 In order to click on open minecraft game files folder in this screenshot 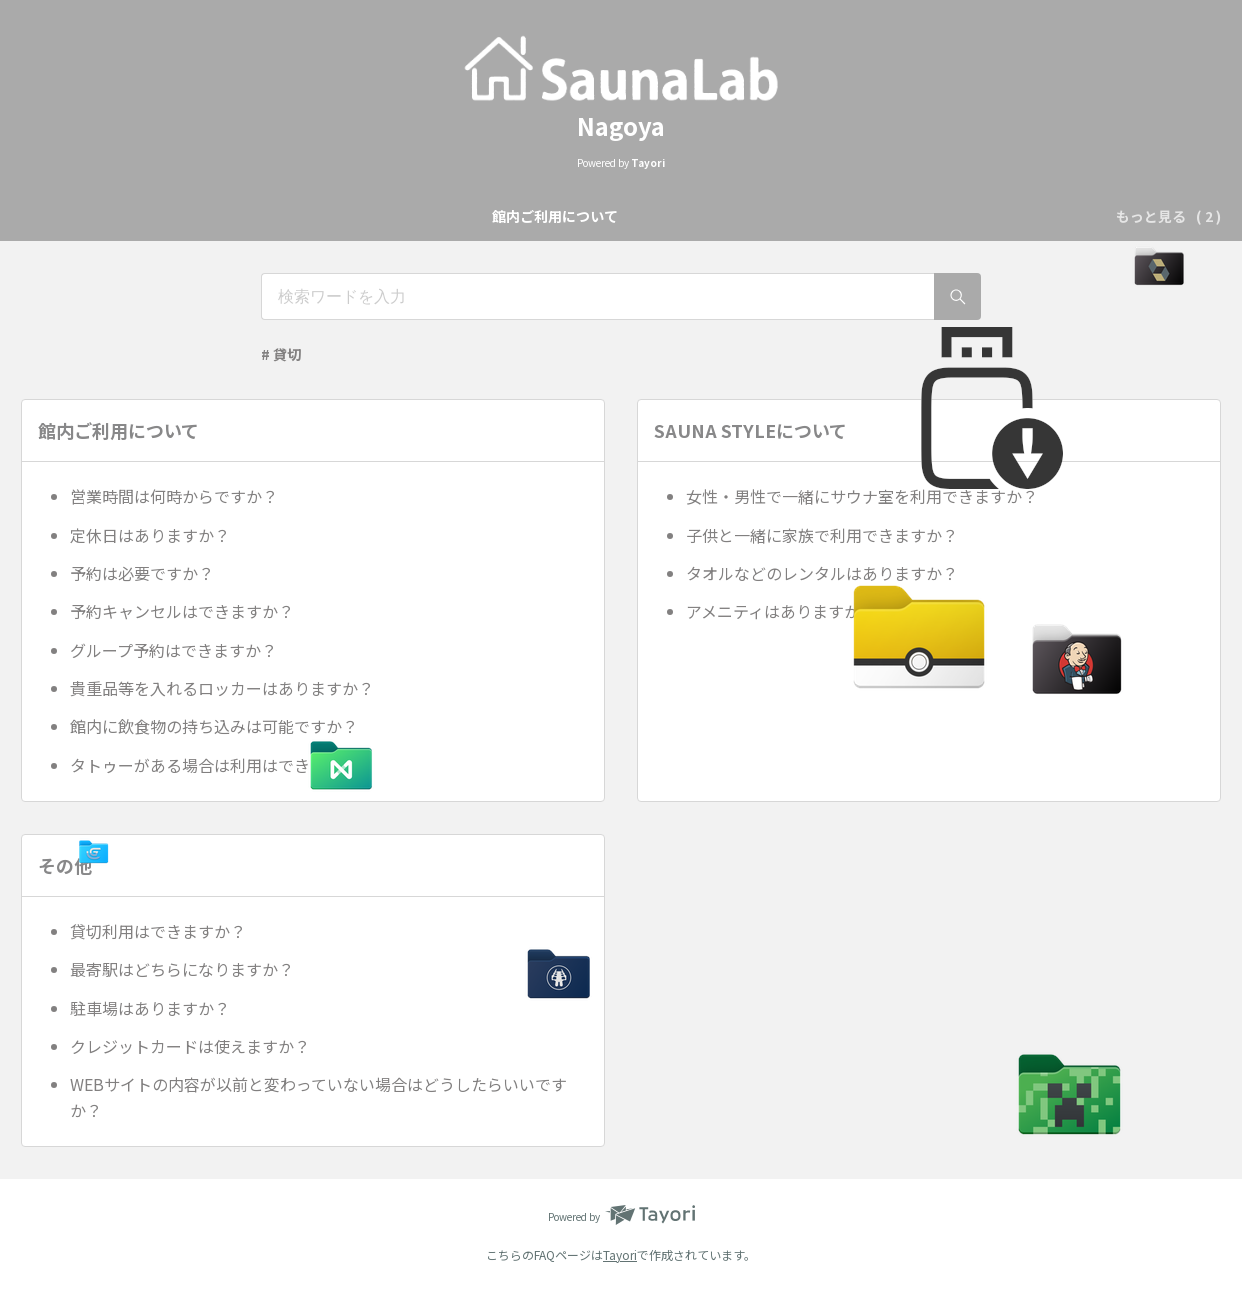, I will do `click(1069, 1097)`.